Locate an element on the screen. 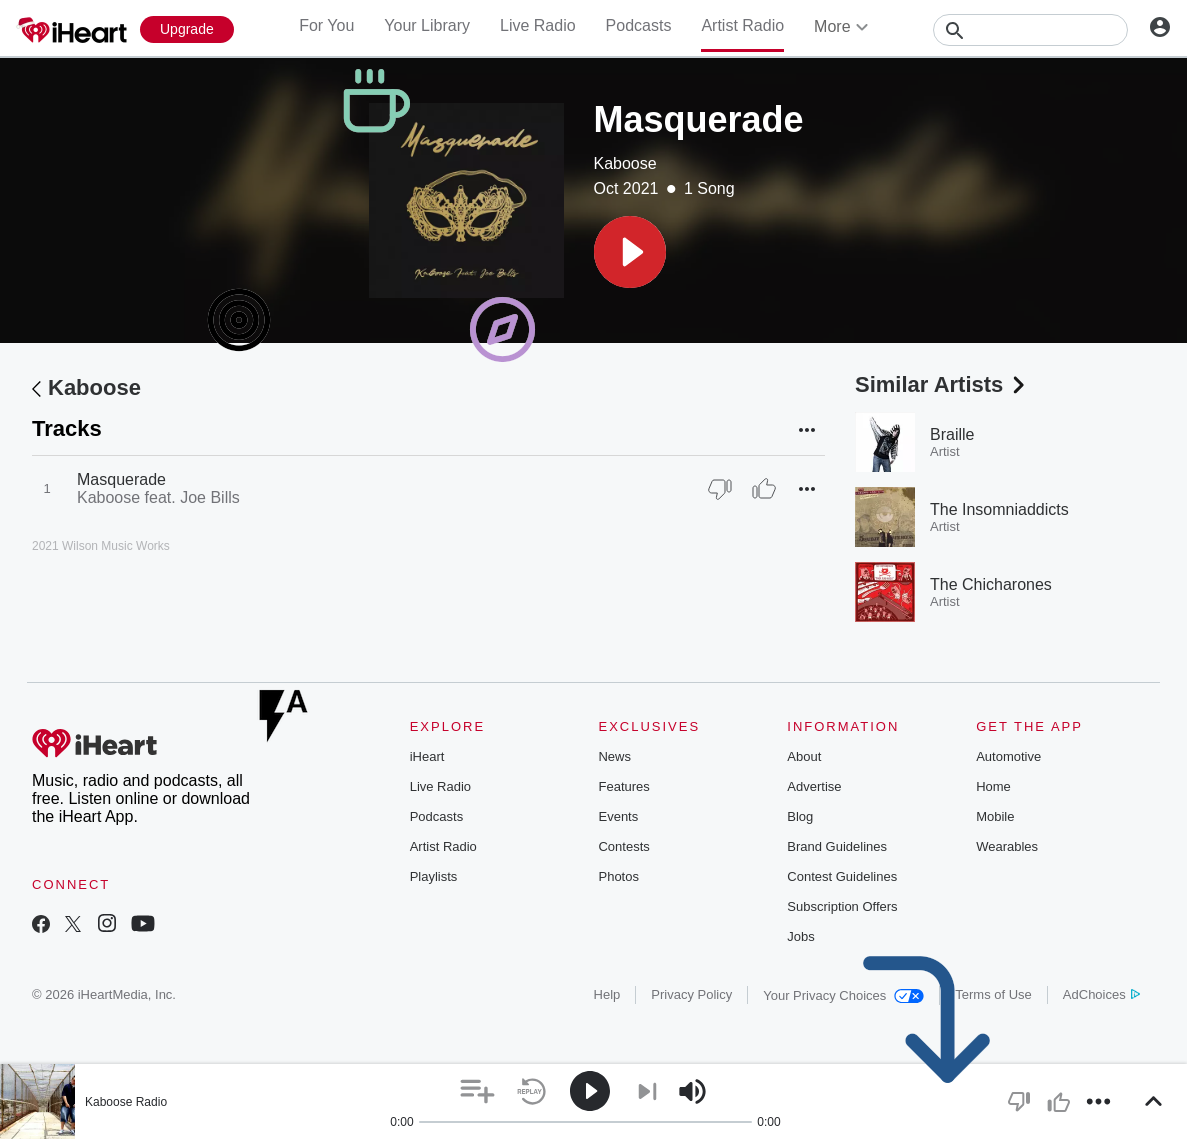  access navigation or directional features is located at coordinates (502, 329).